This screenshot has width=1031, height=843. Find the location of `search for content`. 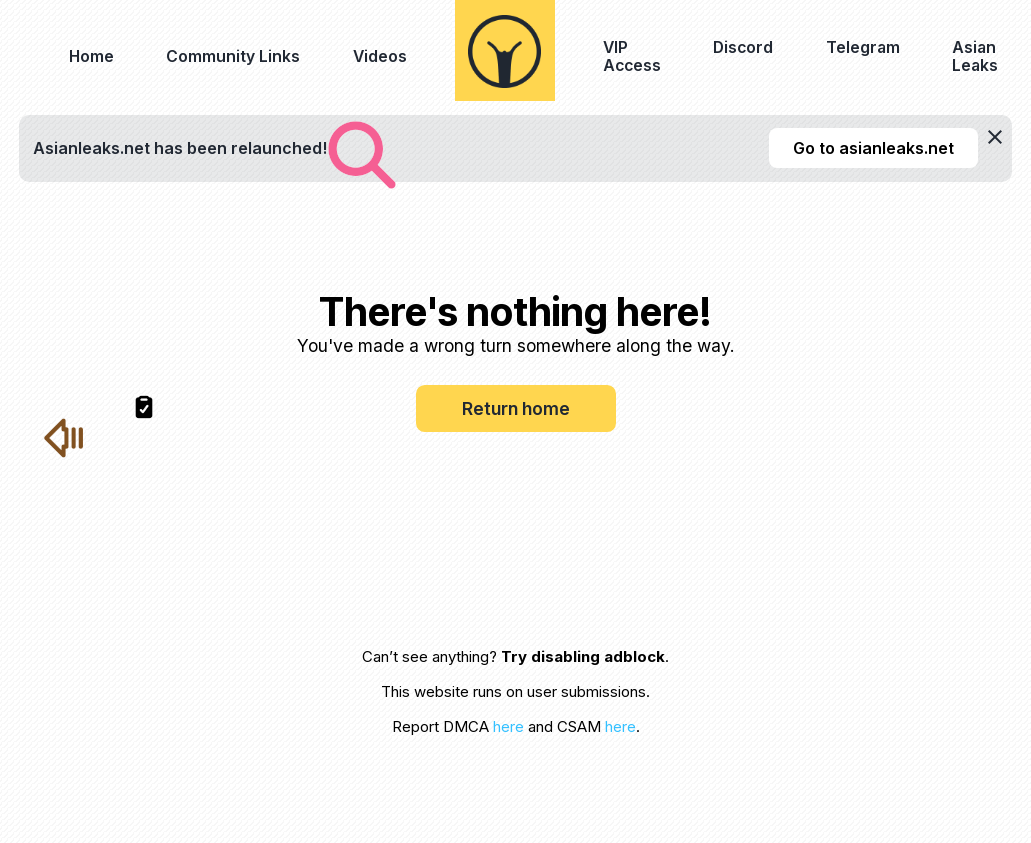

search for content is located at coordinates (362, 155).